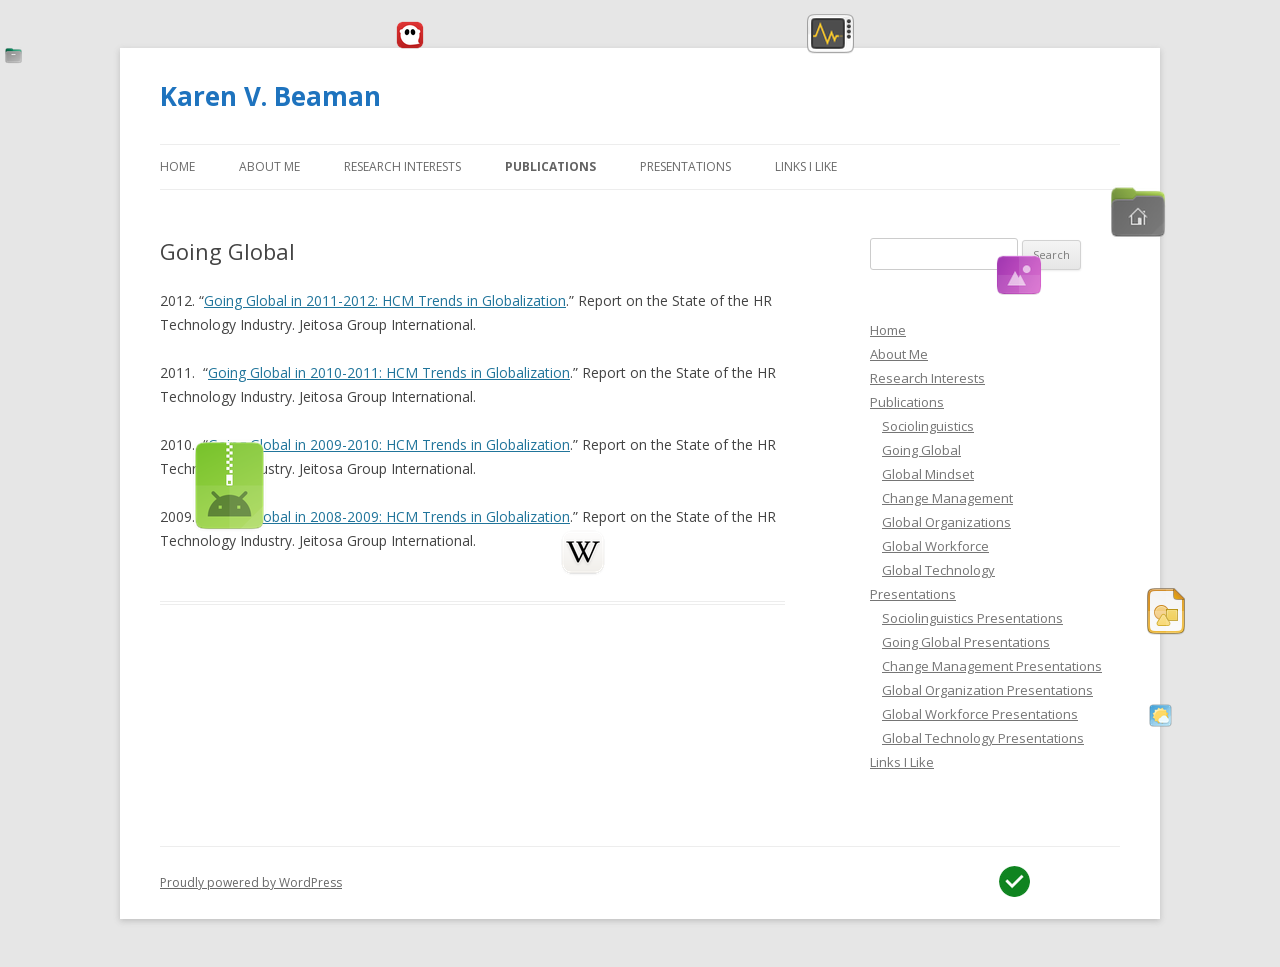  What do you see at coordinates (13, 55) in the screenshot?
I see `open the file manager application` at bounding box center [13, 55].